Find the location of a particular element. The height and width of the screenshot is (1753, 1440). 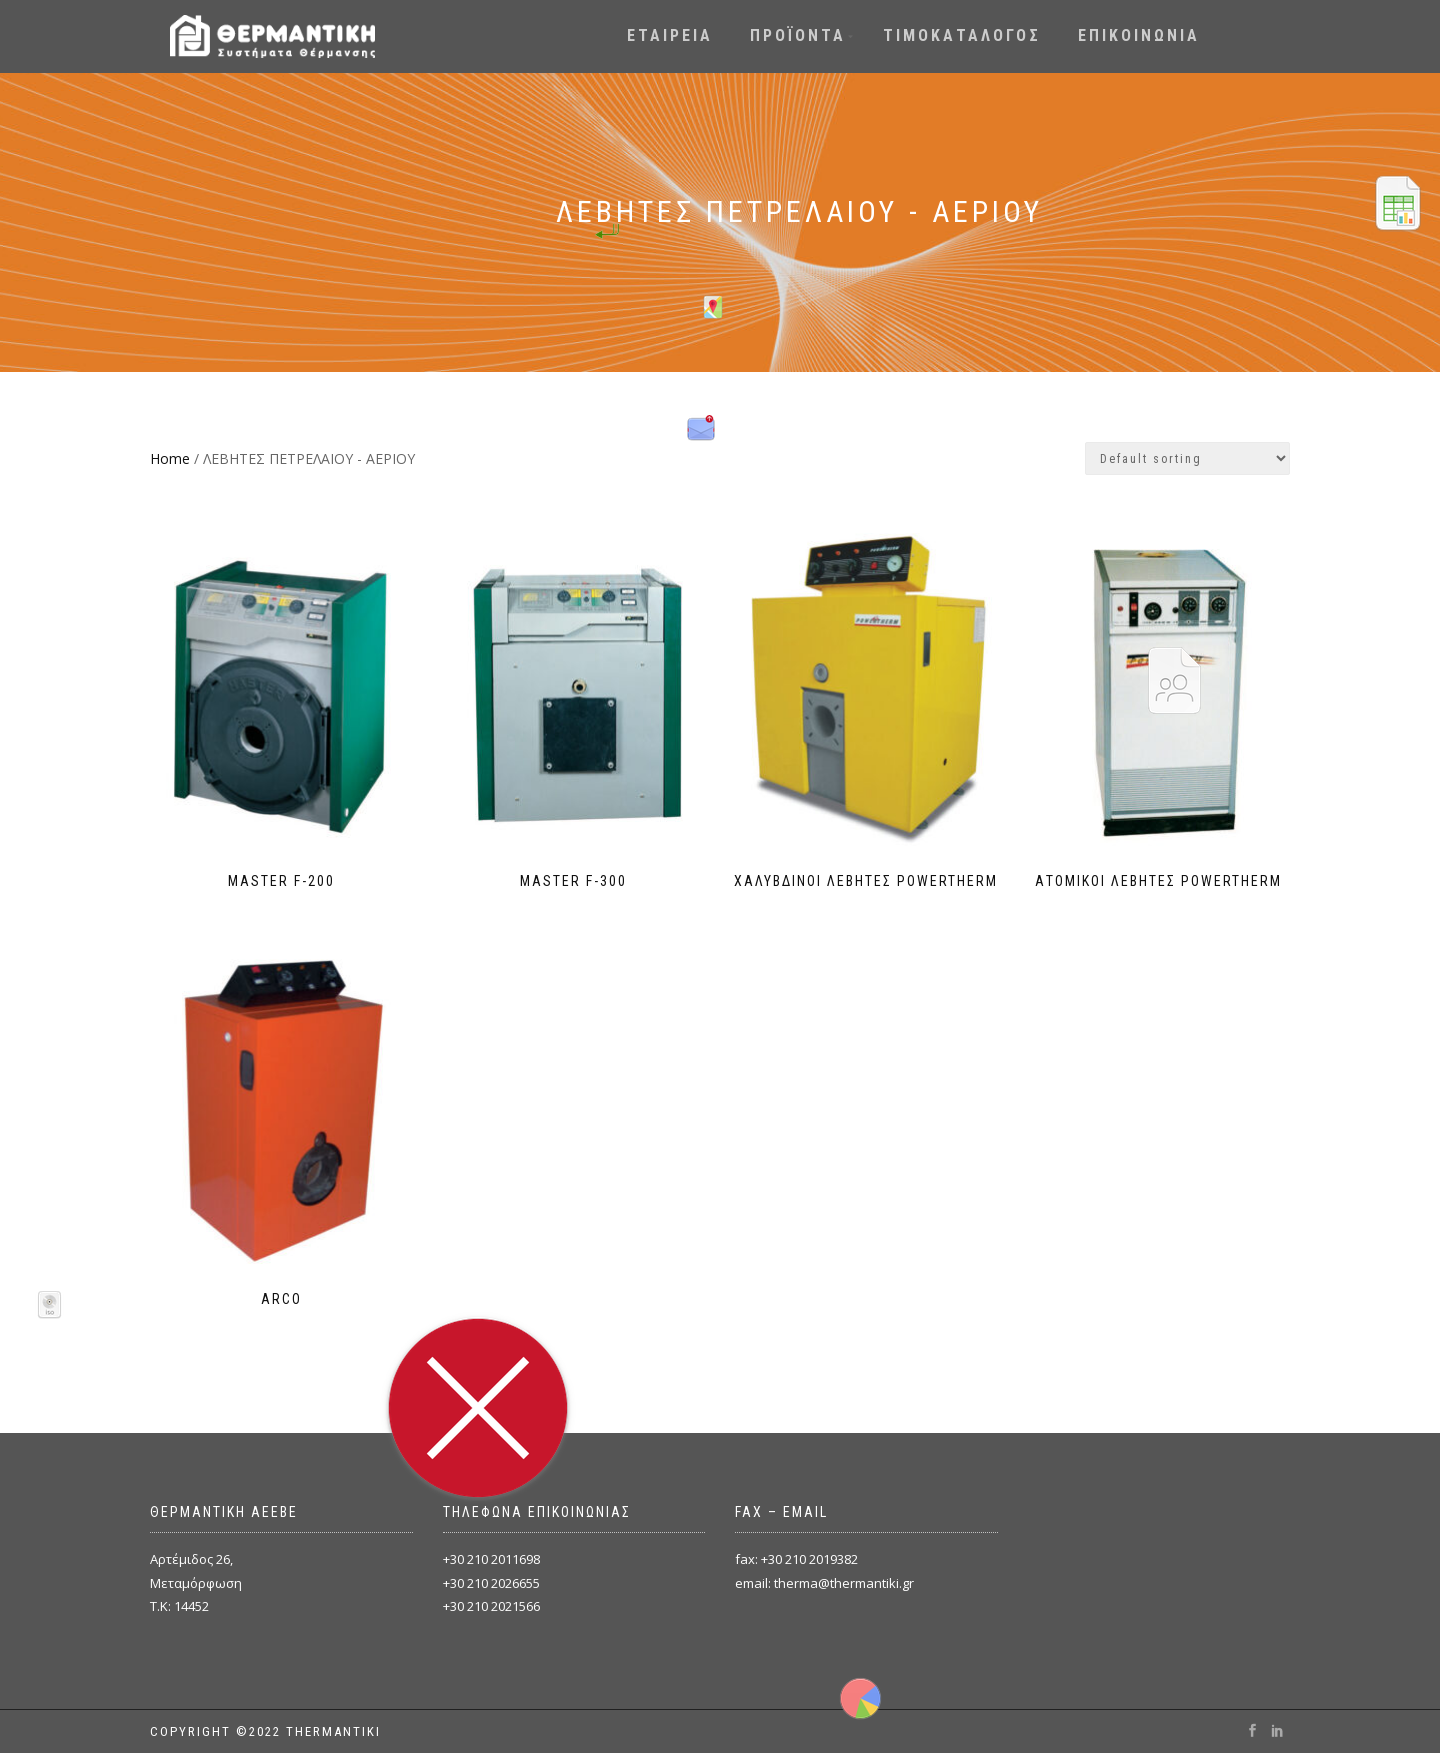

open disk usage analyzer is located at coordinates (860, 1698).